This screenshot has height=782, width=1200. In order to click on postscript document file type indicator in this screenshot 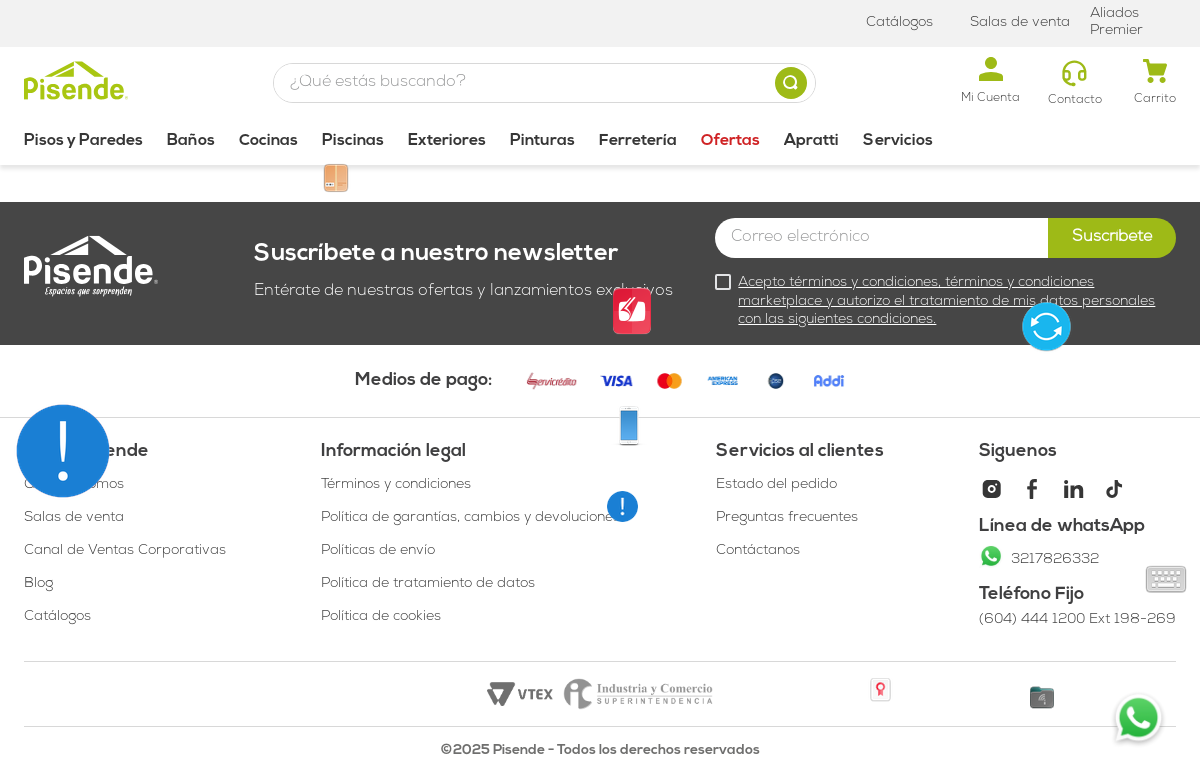, I will do `click(632, 311)`.